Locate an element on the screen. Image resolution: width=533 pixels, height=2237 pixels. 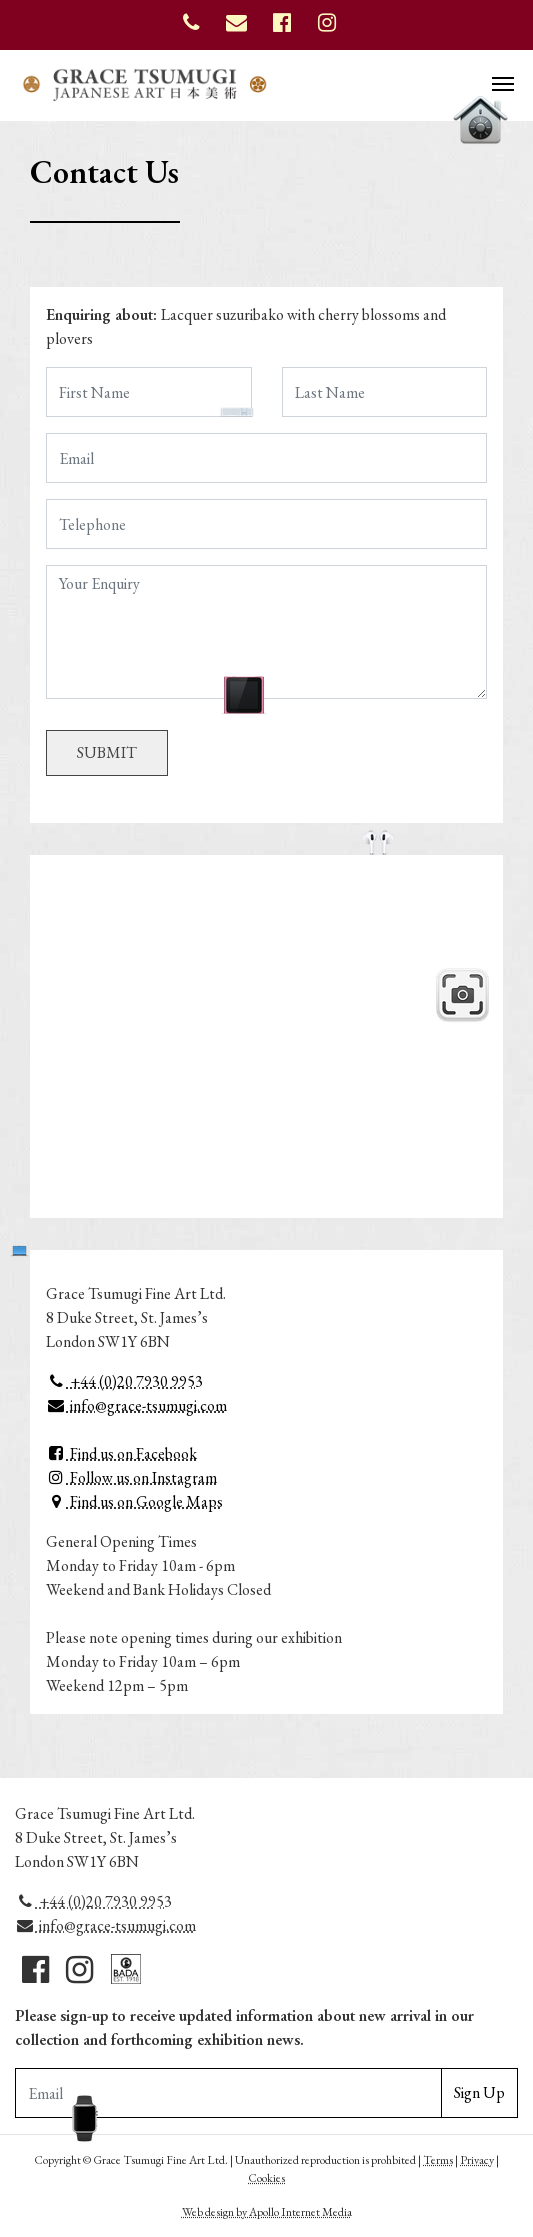
connect a bluetooth keyboard is located at coordinates (237, 412).